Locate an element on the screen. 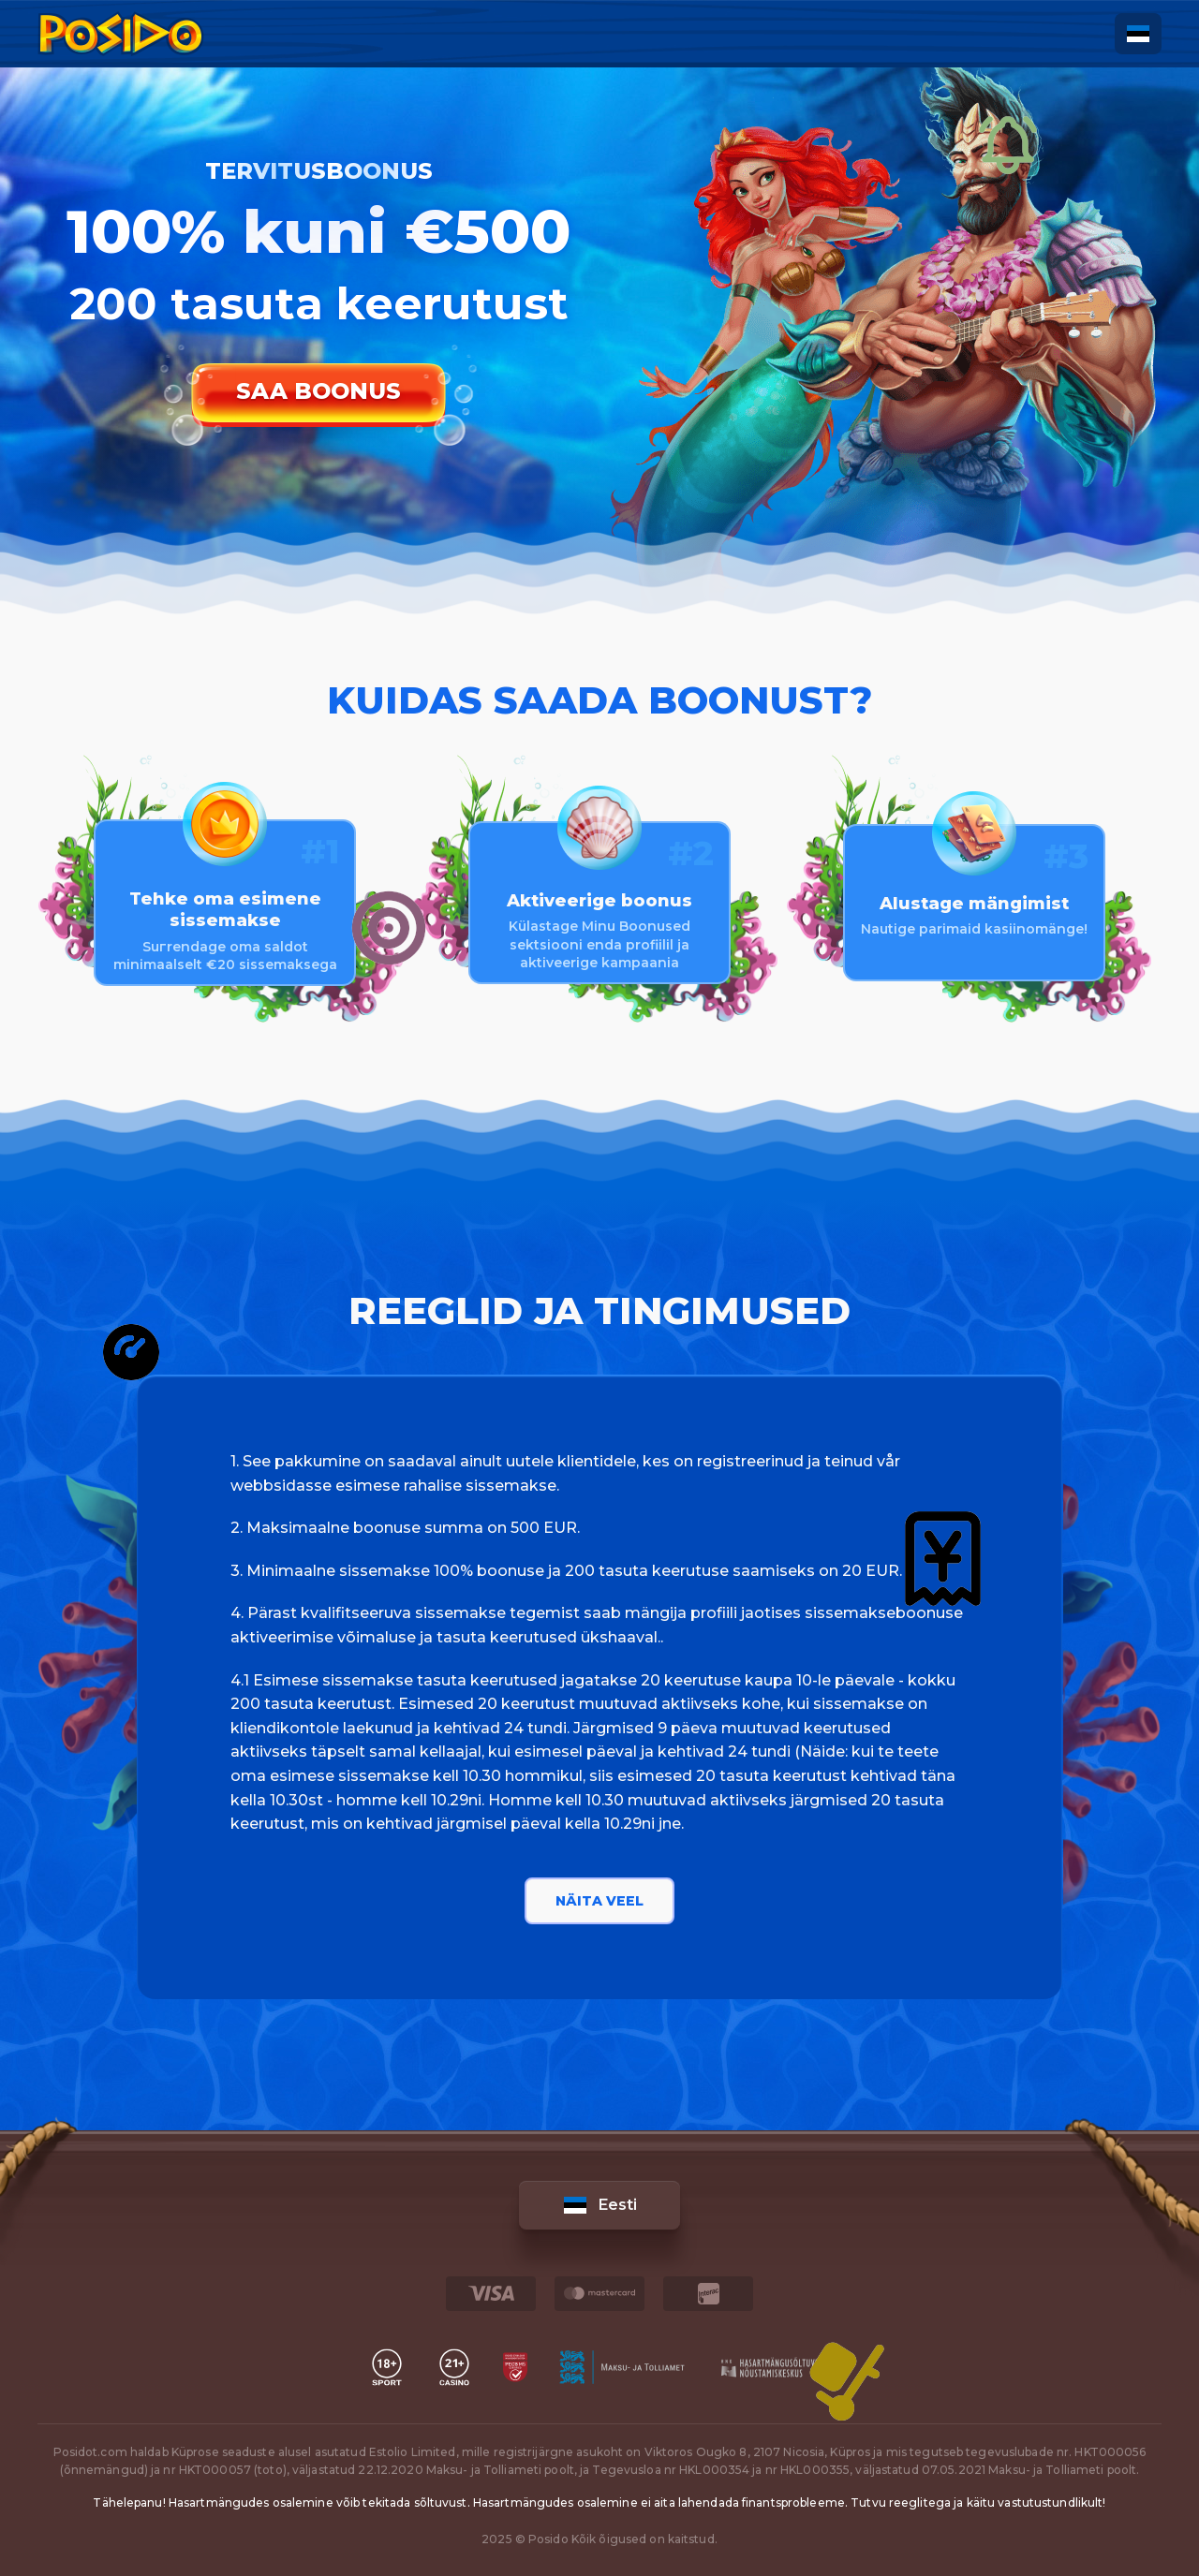  view your shopping cart is located at coordinates (846, 2378).